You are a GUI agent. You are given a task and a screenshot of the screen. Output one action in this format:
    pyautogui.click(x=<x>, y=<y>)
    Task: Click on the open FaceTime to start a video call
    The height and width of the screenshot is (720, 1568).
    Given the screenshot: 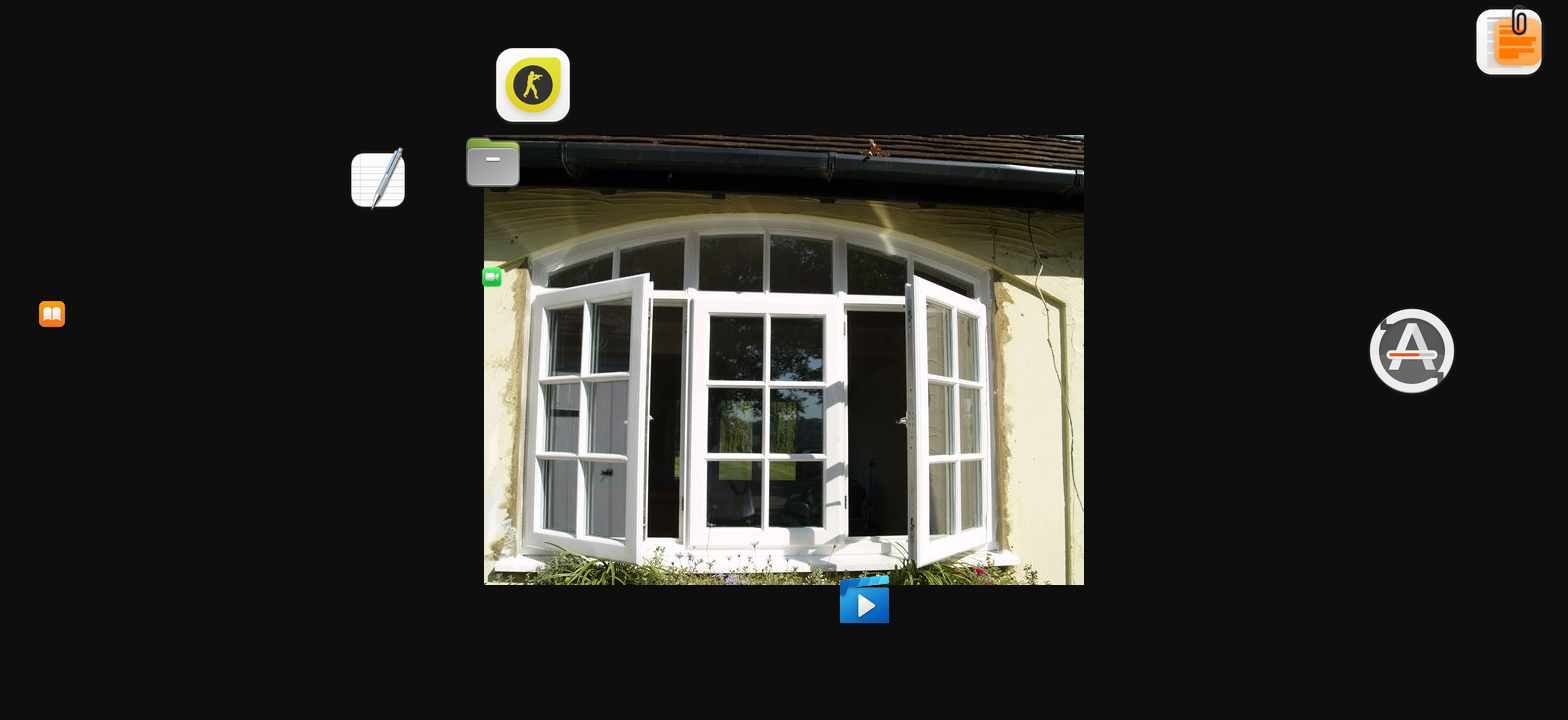 What is the action you would take?
    pyautogui.click(x=492, y=277)
    